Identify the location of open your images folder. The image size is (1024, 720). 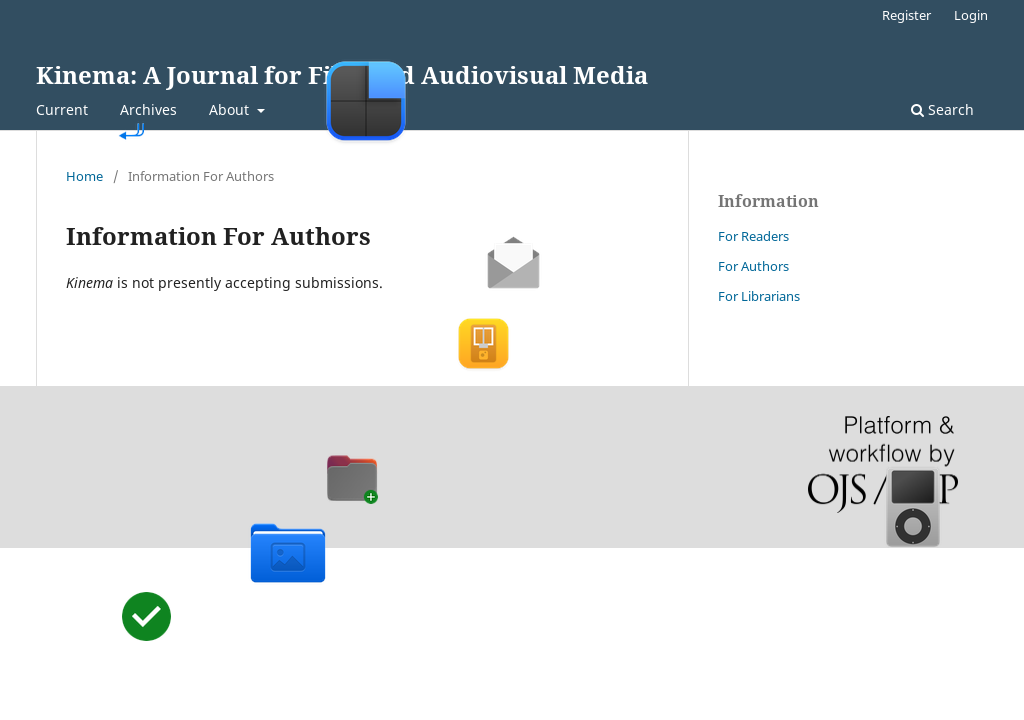
(288, 553).